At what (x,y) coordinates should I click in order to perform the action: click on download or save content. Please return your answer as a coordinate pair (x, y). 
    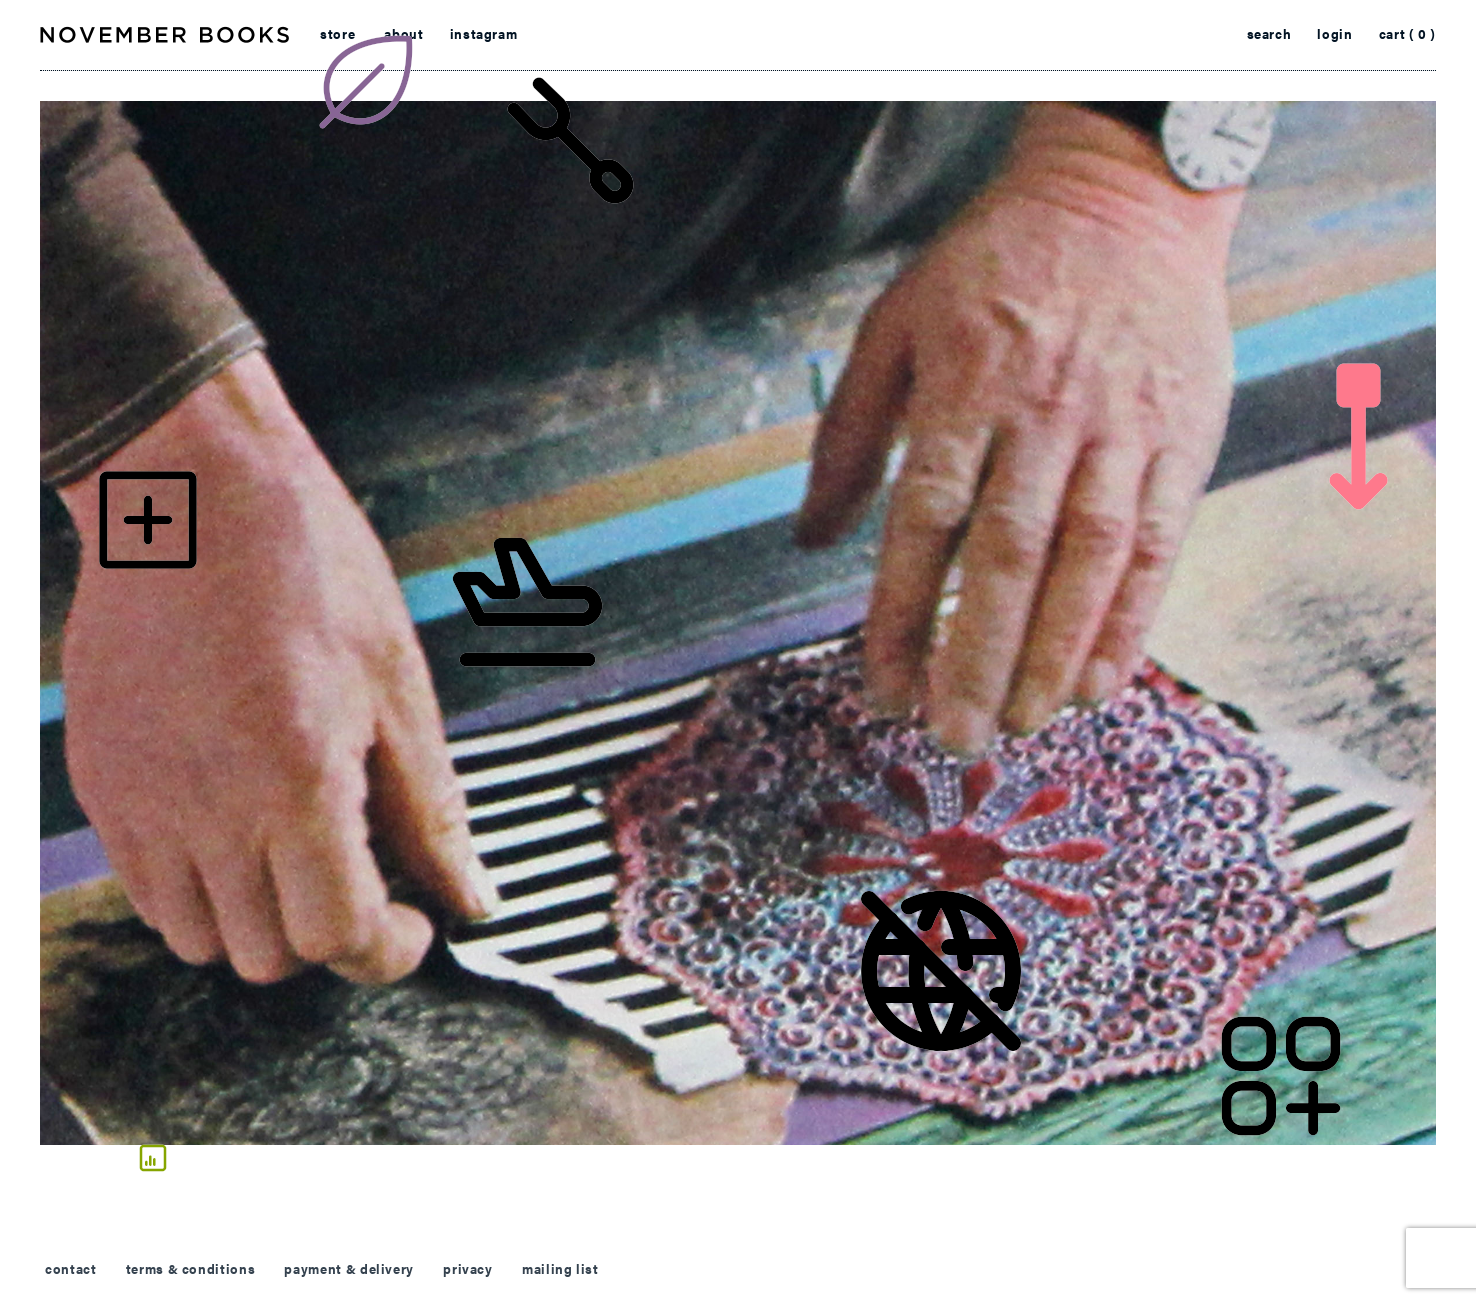
    Looking at the image, I should click on (1358, 436).